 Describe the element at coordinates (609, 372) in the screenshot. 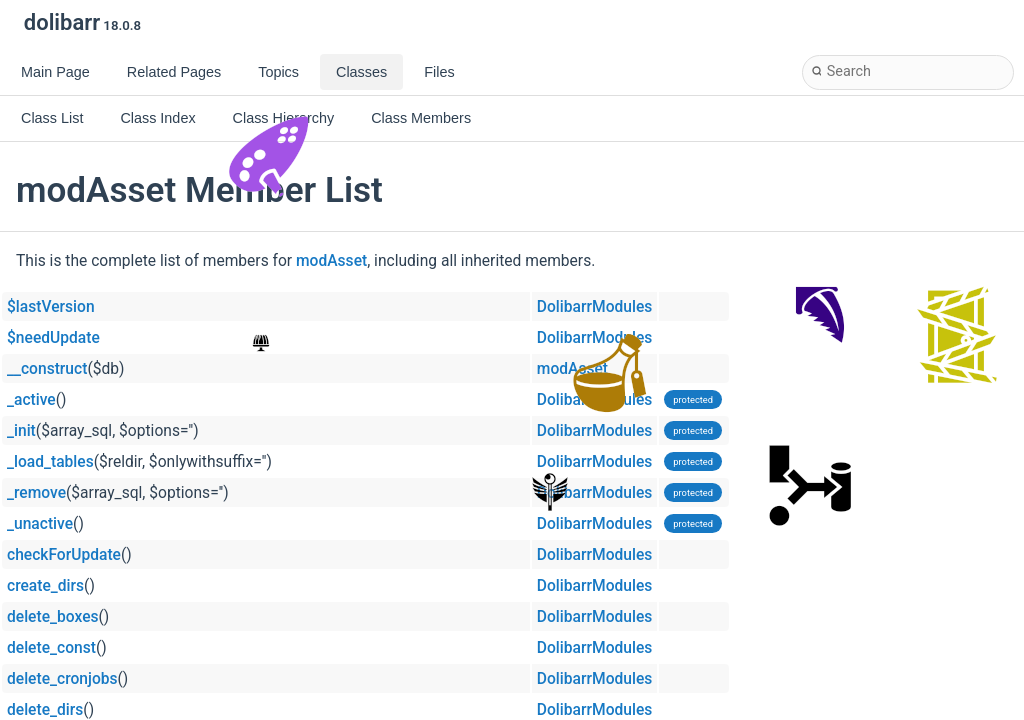

I see `consume a potion or drink item` at that location.